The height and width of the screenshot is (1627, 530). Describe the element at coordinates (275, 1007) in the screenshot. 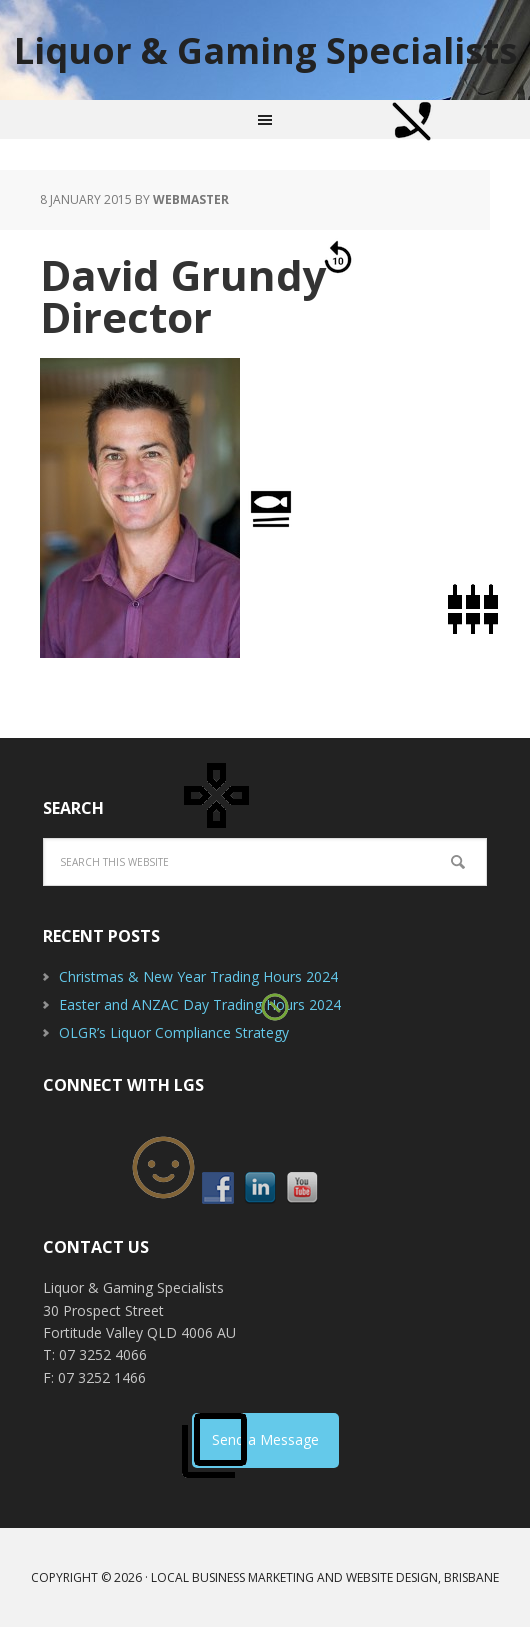

I see `indicates a forbidden or prohibited action` at that location.